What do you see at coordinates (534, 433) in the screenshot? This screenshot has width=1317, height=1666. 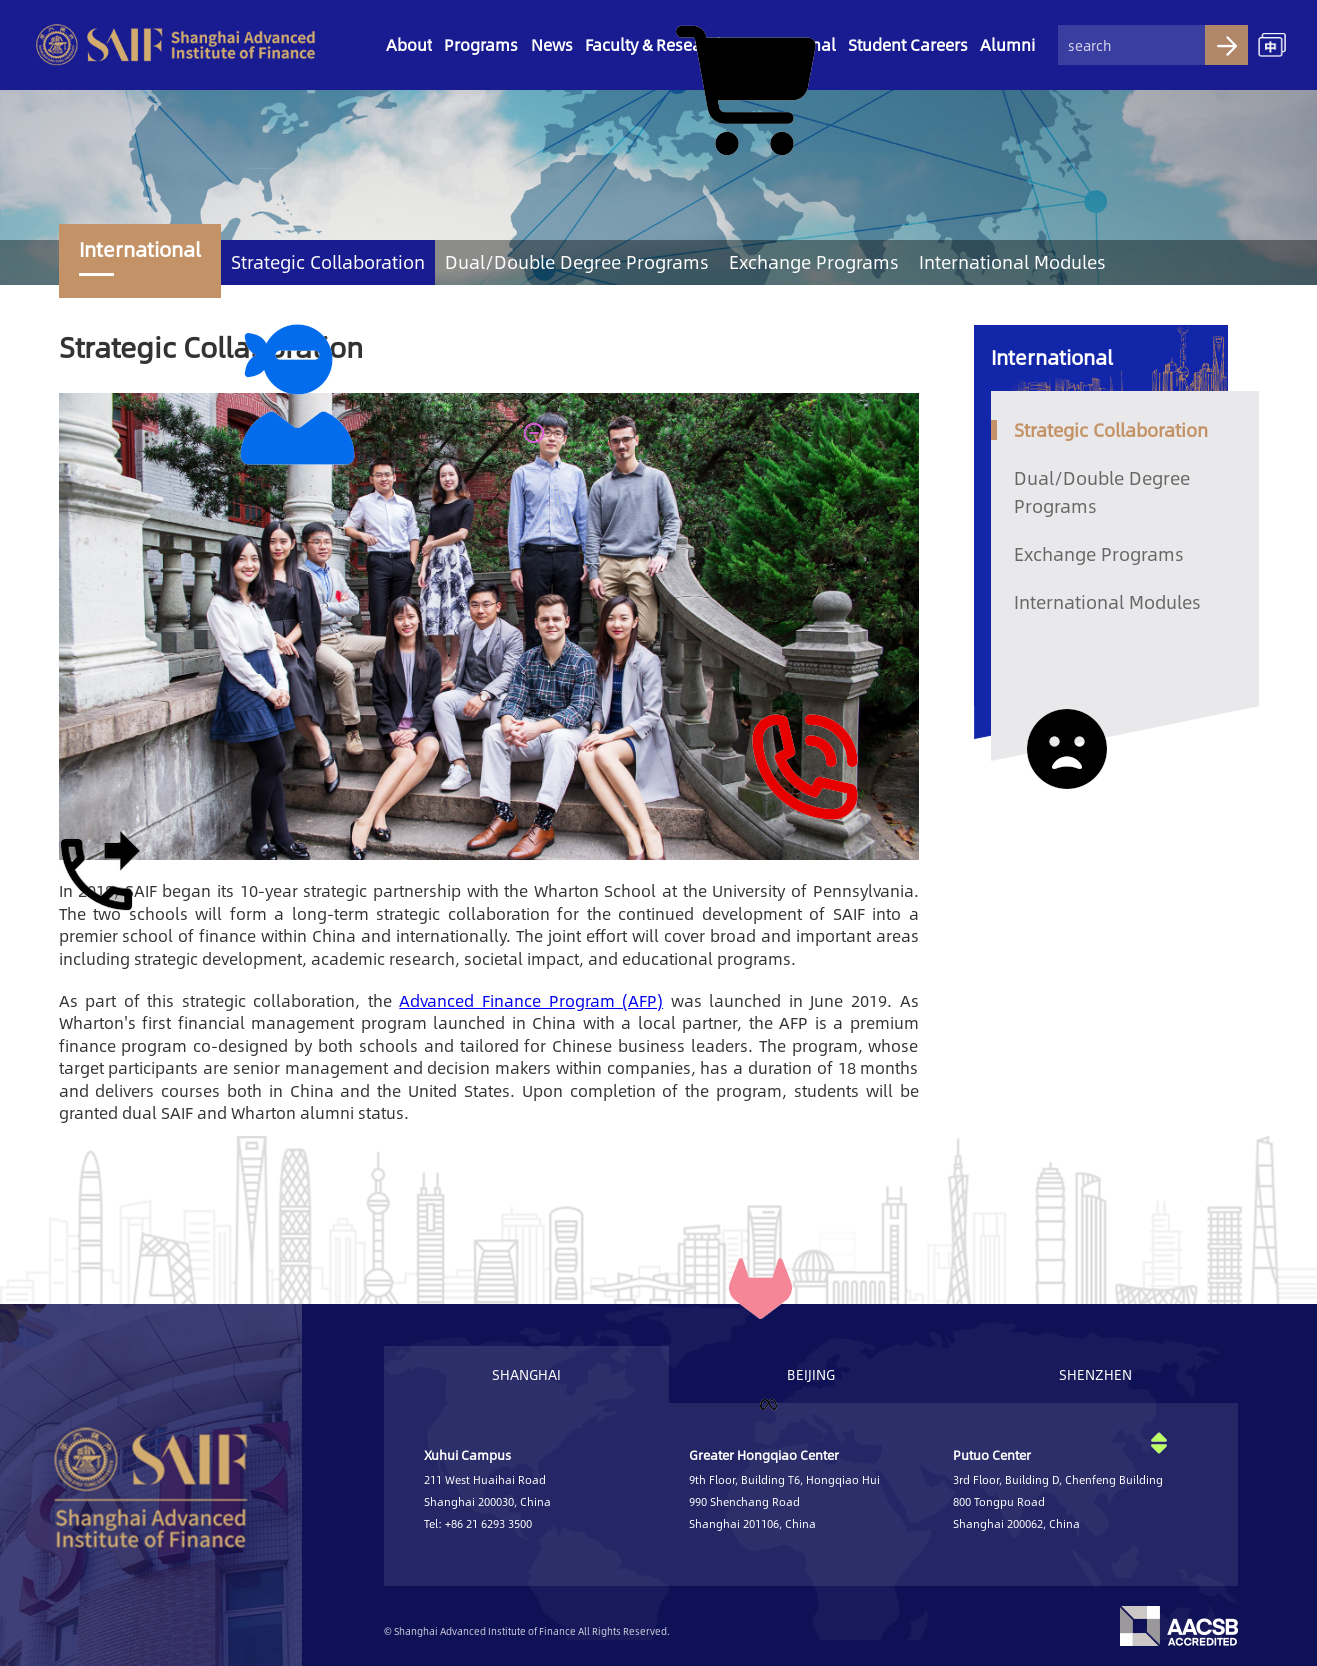 I see `remove an item from a list` at bounding box center [534, 433].